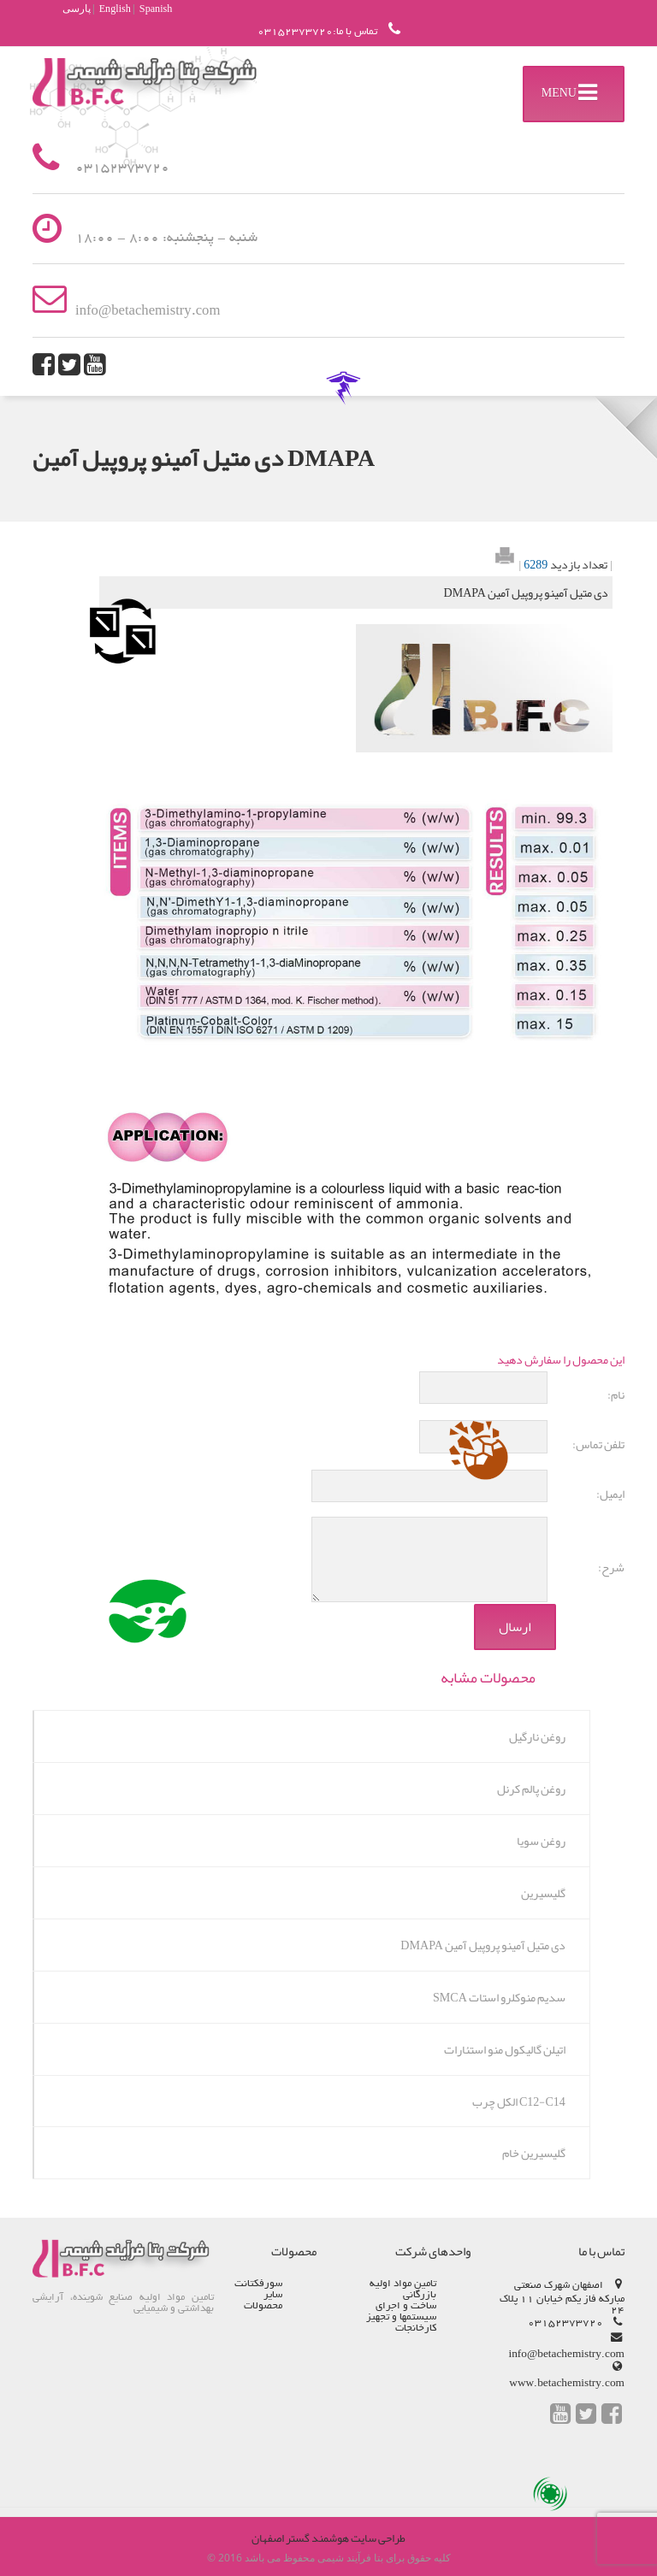  Describe the element at coordinates (343, 387) in the screenshot. I see `access spell book or magic abilities` at that location.